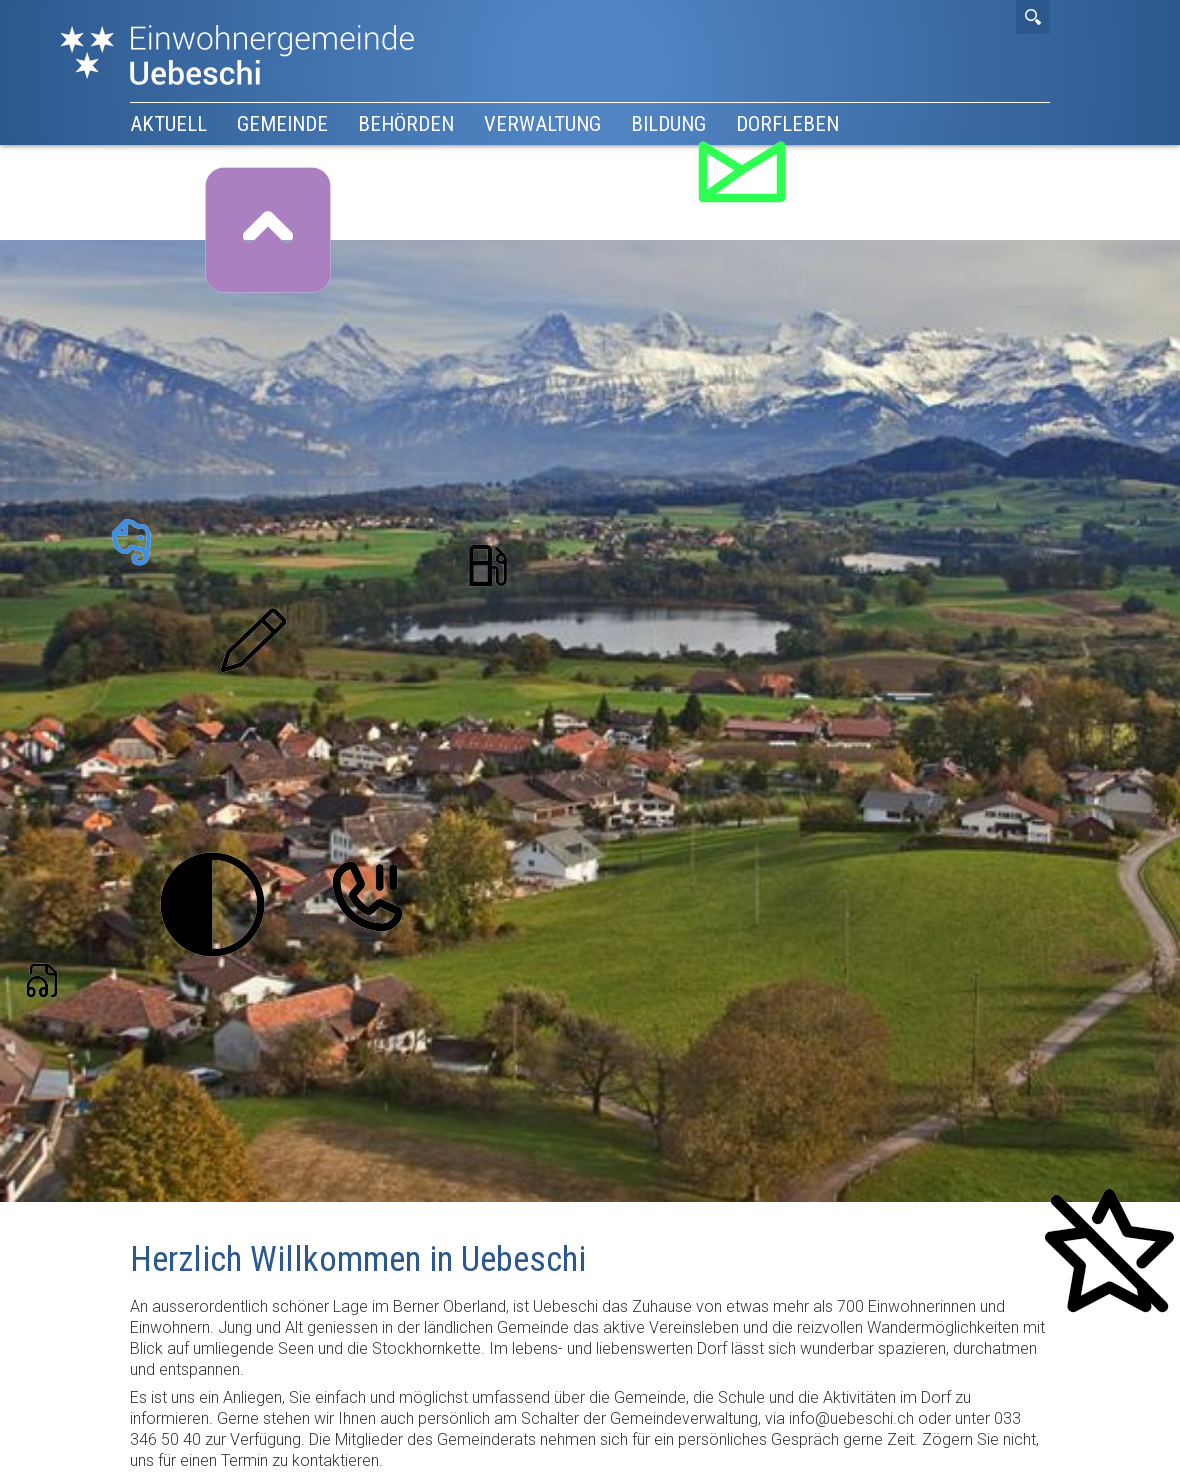  What do you see at coordinates (43, 980) in the screenshot?
I see `open an audio file` at bounding box center [43, 980].